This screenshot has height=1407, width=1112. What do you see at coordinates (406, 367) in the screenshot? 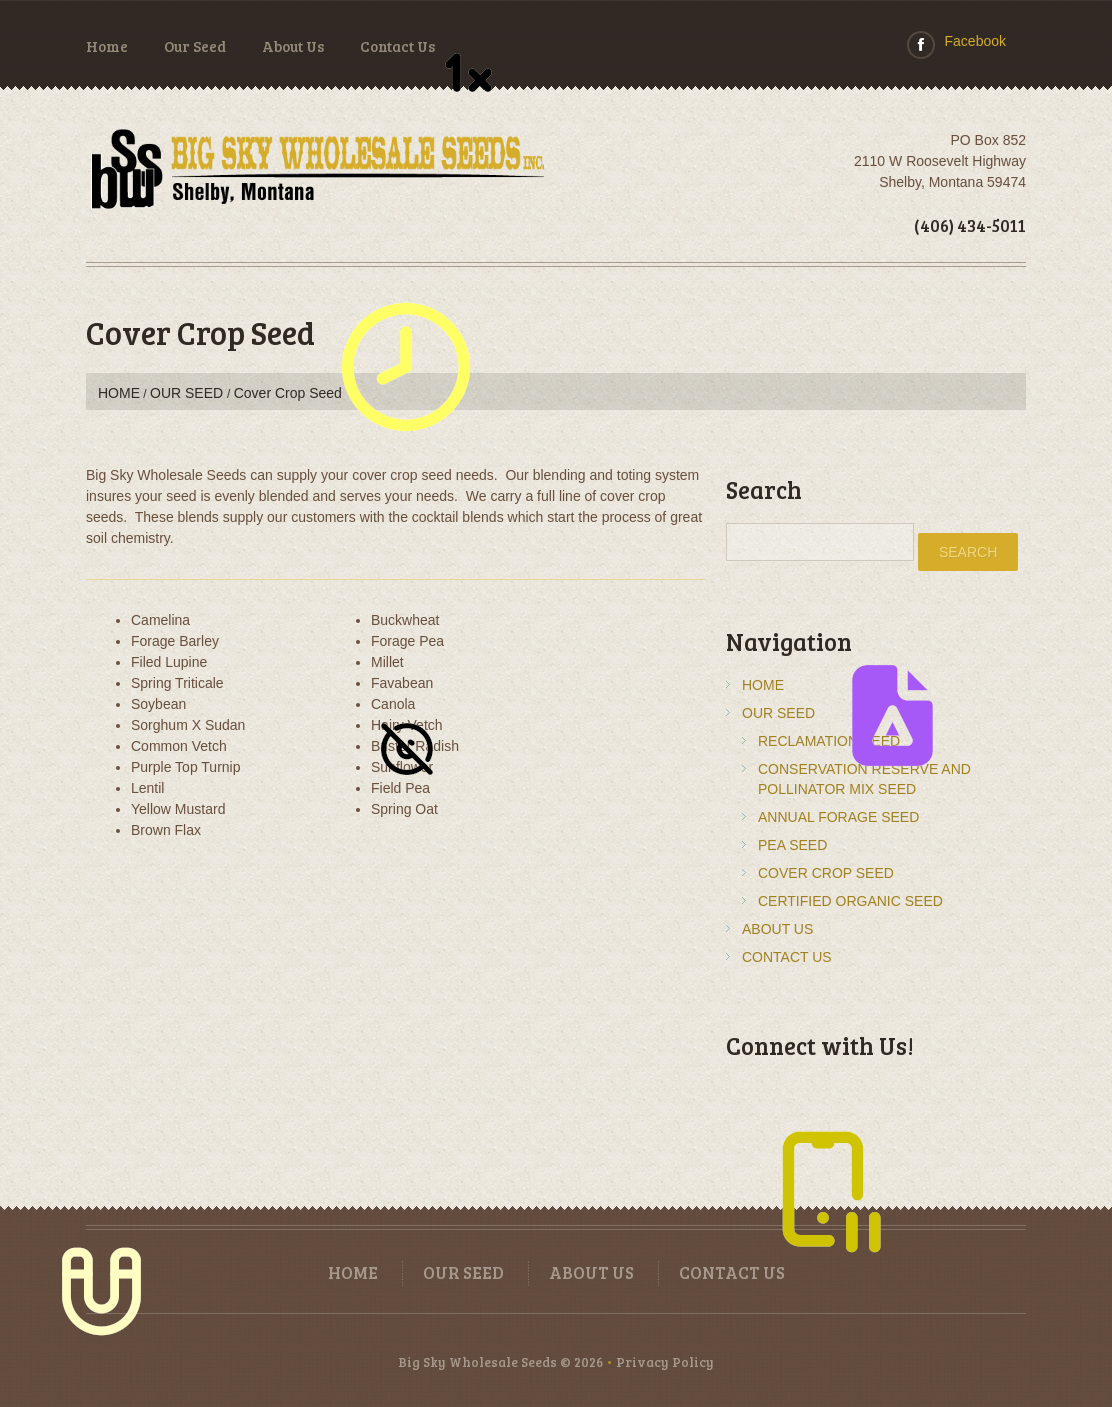
I see `indicates 8 o'clock time` at bounding box center [406, 367].